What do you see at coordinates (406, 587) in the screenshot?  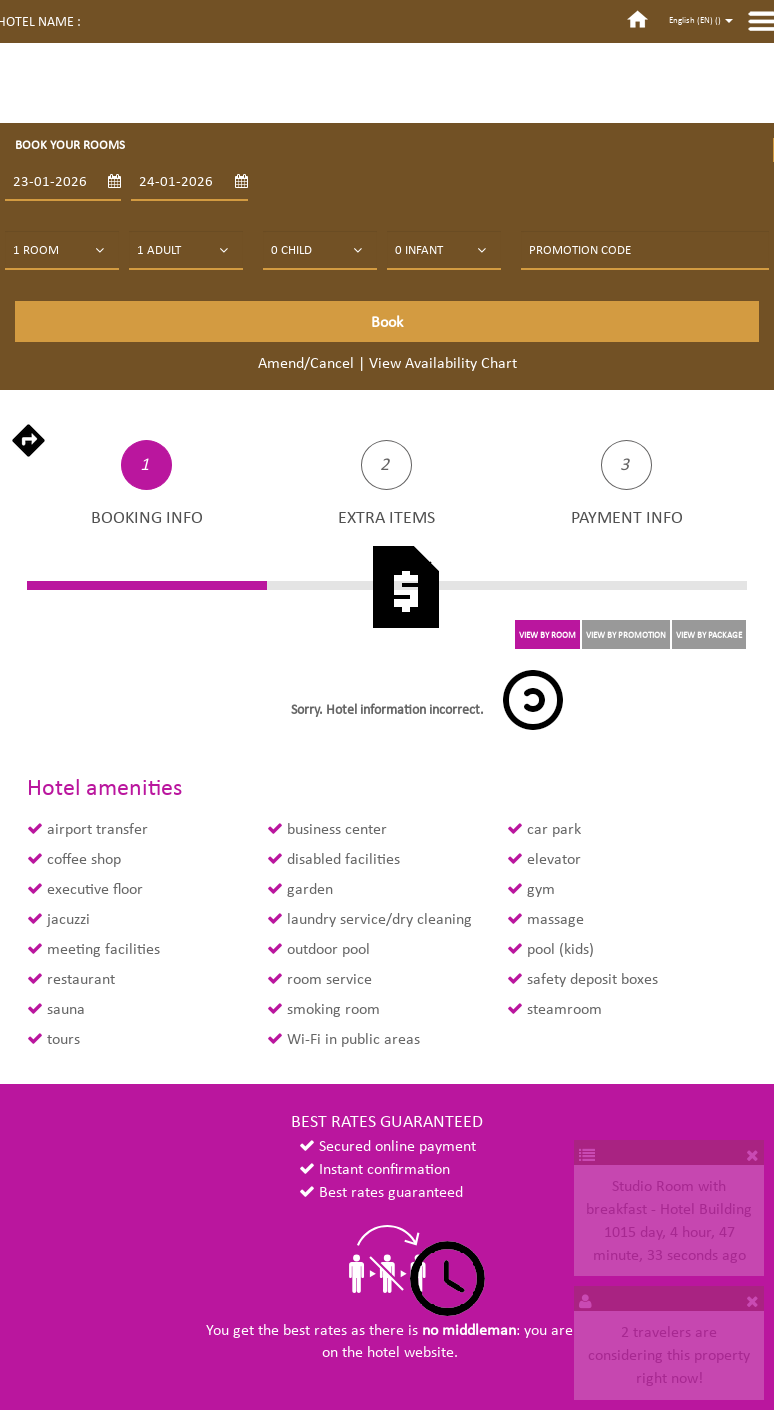 I see `view invoice or billing document` at bounding box center [406, 587].